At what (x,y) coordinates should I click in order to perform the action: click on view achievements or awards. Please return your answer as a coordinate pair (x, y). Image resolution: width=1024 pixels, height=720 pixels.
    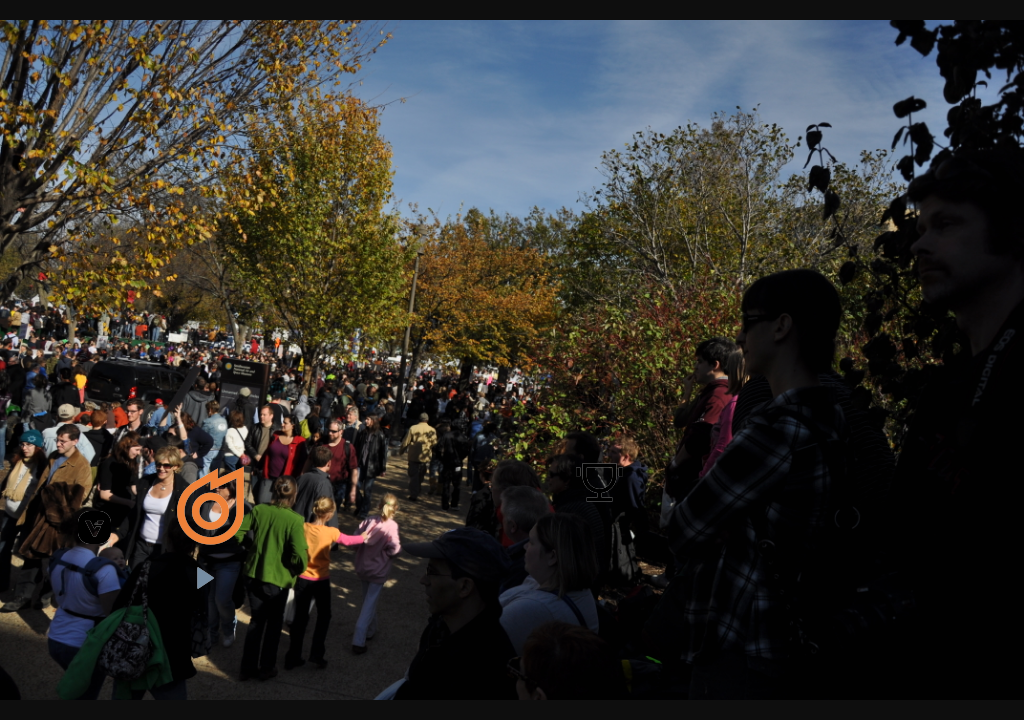
    Looking at the image, I should click on (599, 482).